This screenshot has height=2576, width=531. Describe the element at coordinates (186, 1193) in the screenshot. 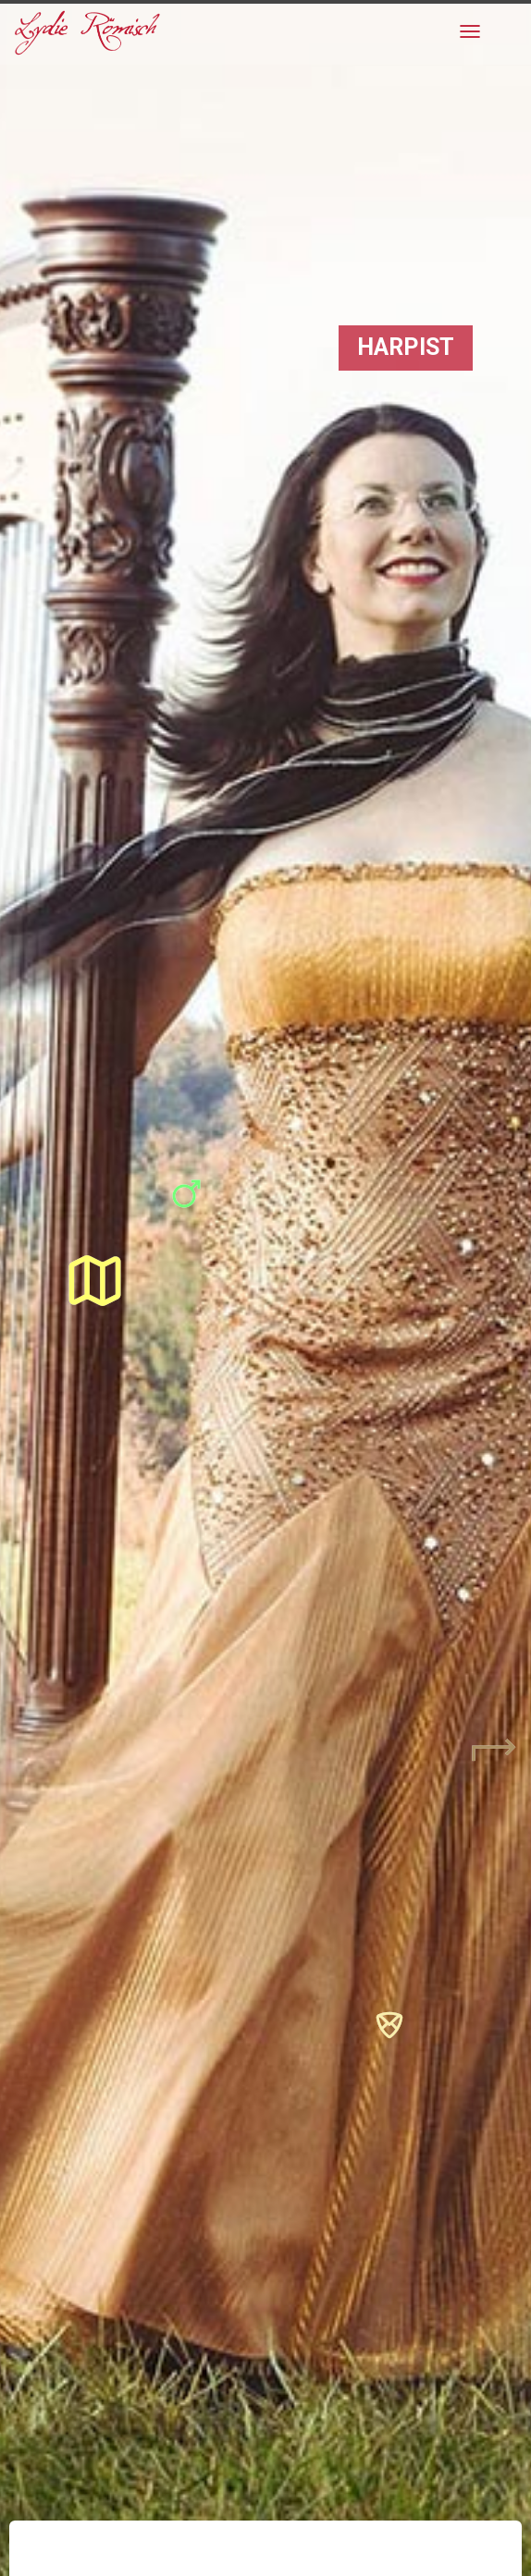

I see `select male gender option` at that location.